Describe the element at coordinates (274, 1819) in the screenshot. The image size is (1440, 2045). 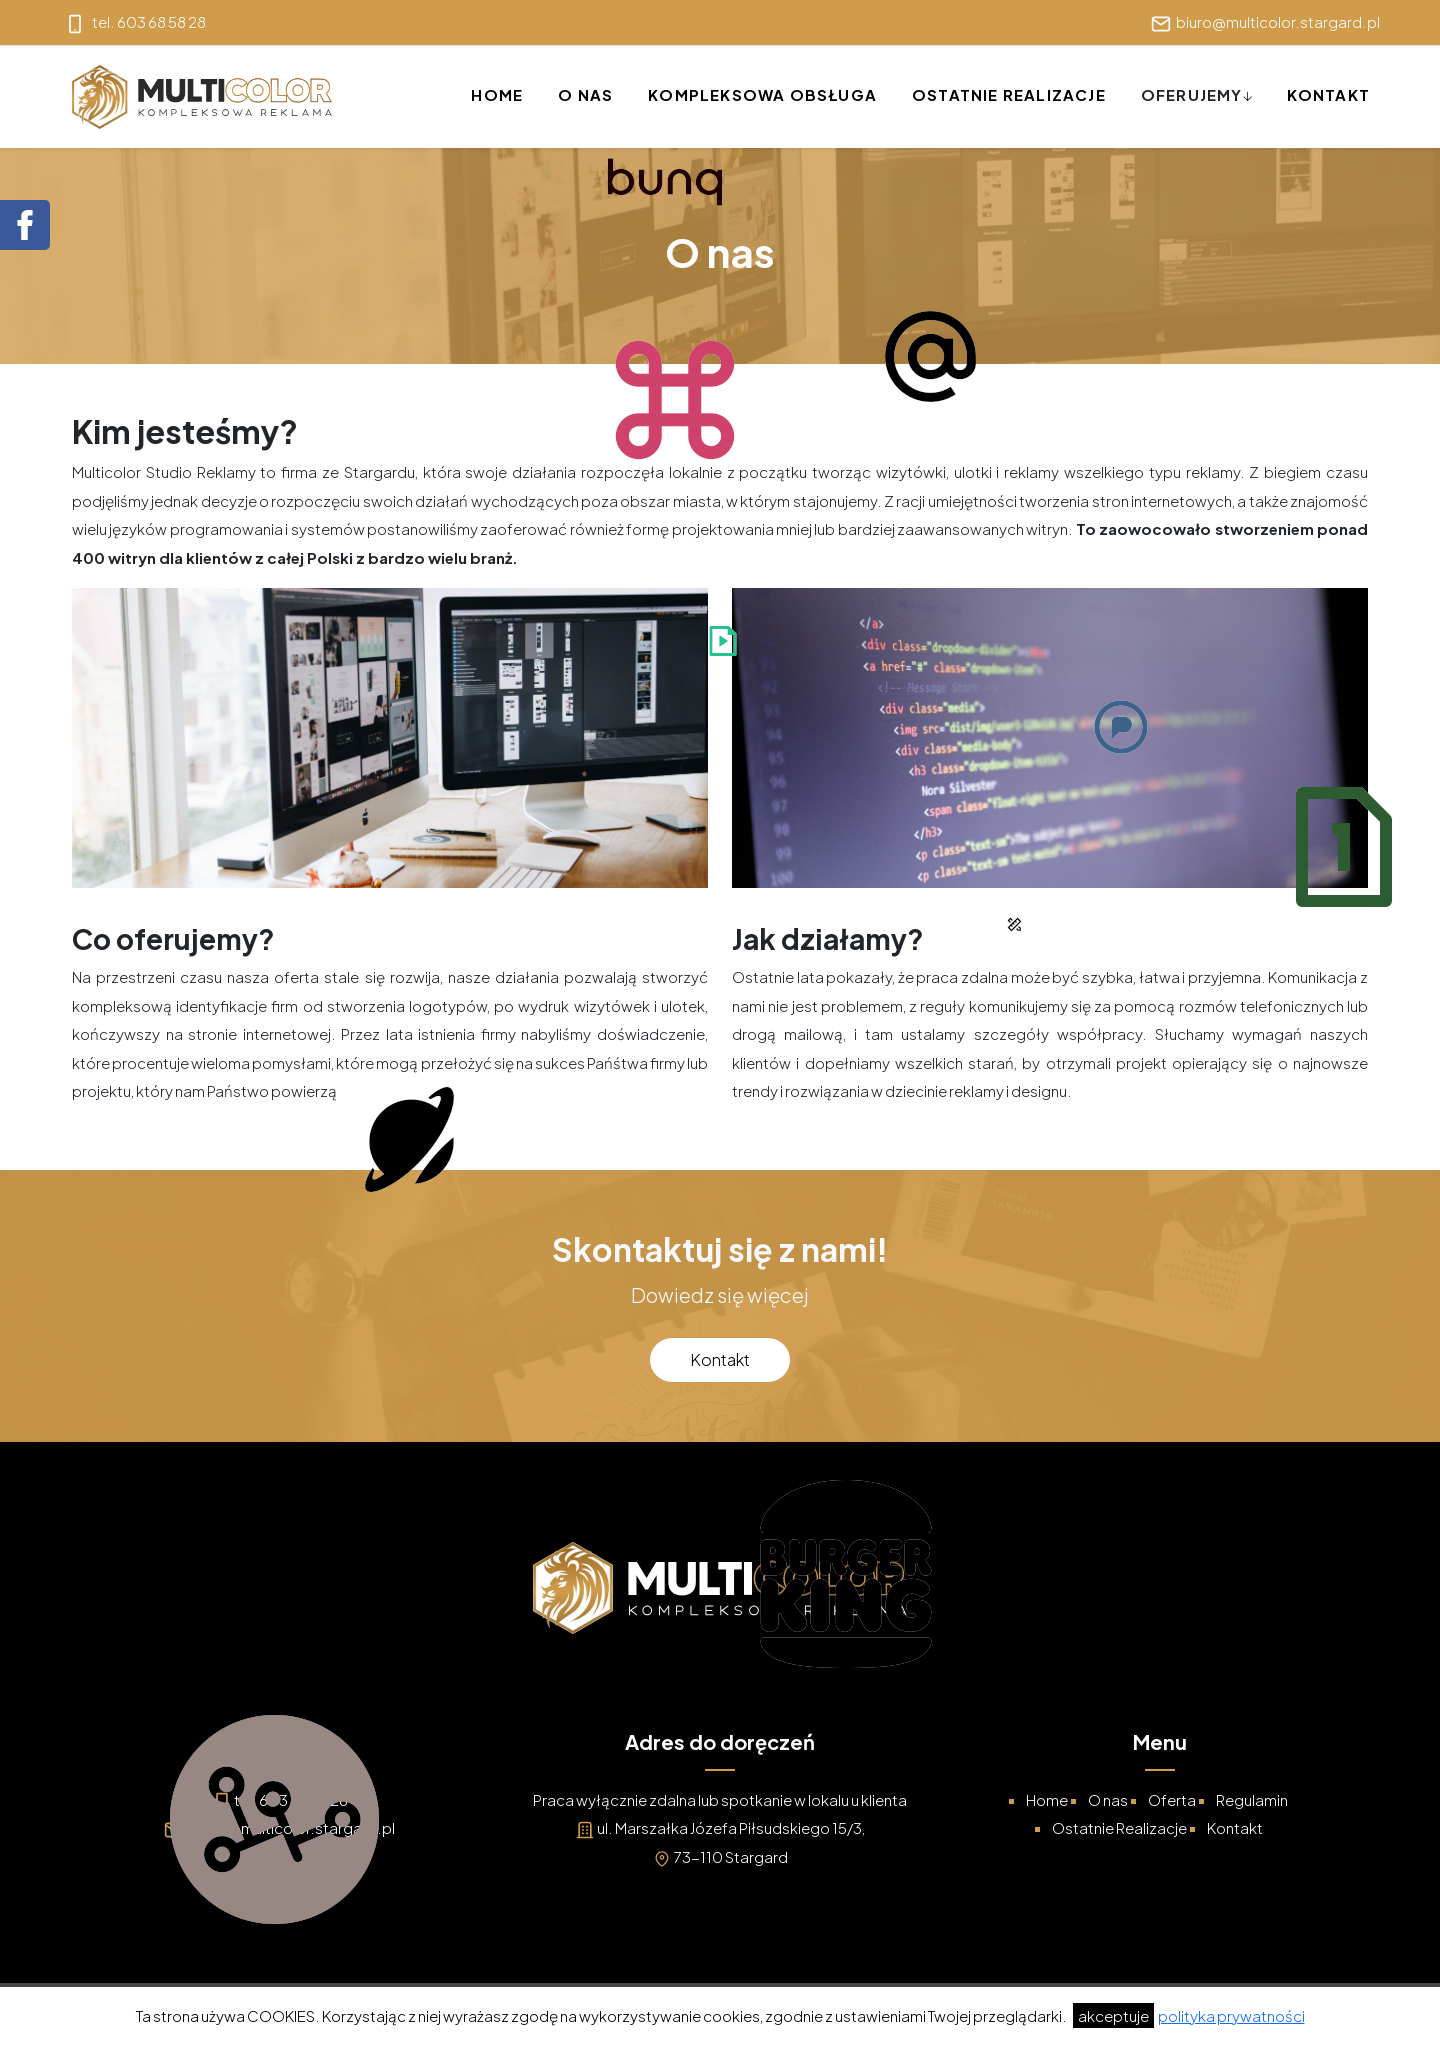
I see `open namuwiki website` at that location.